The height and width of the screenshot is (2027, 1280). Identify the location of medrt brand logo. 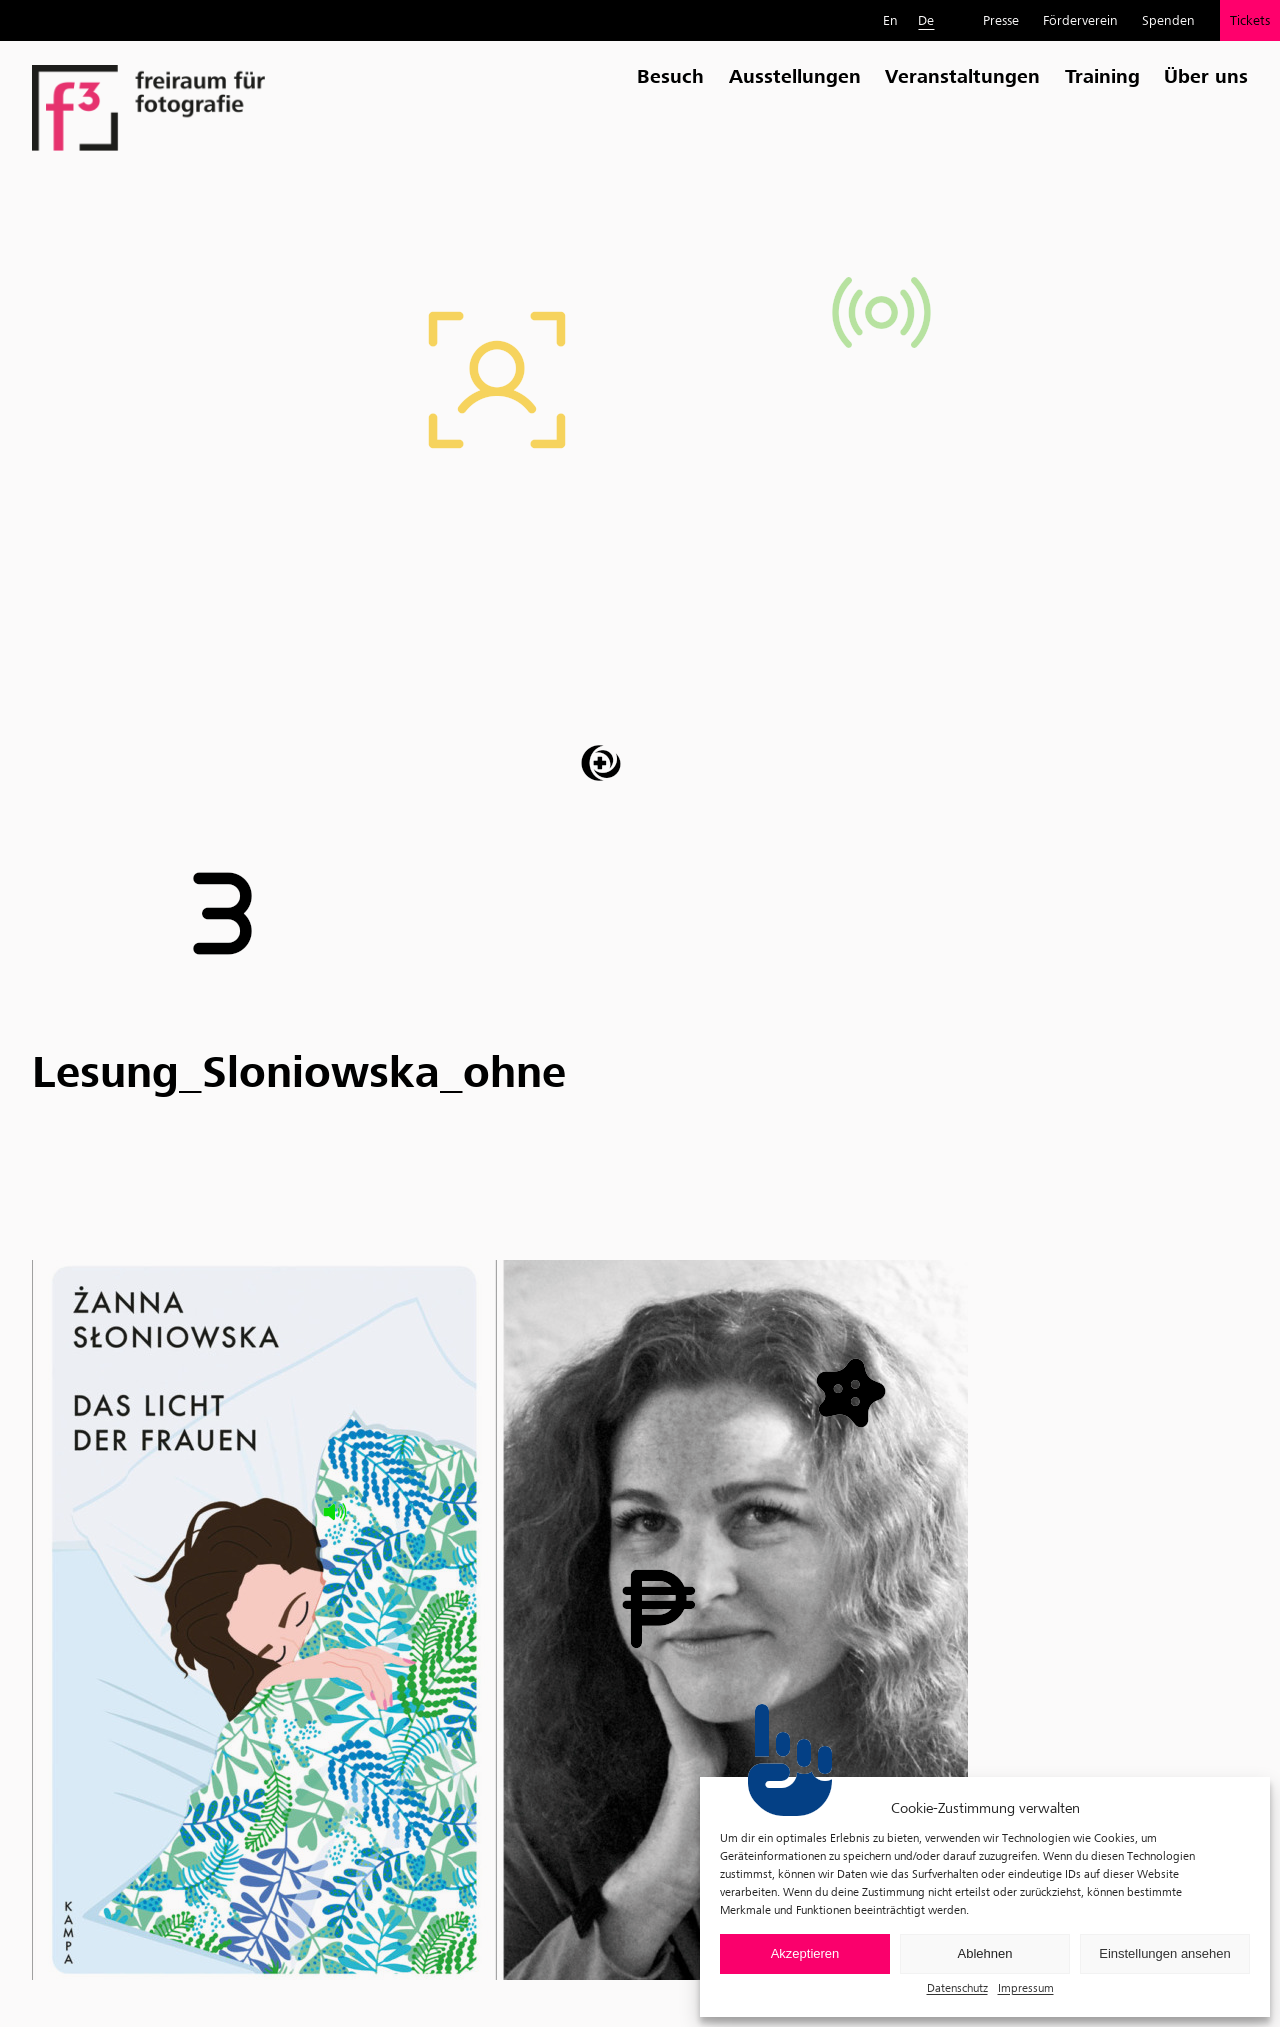
(601, 763).